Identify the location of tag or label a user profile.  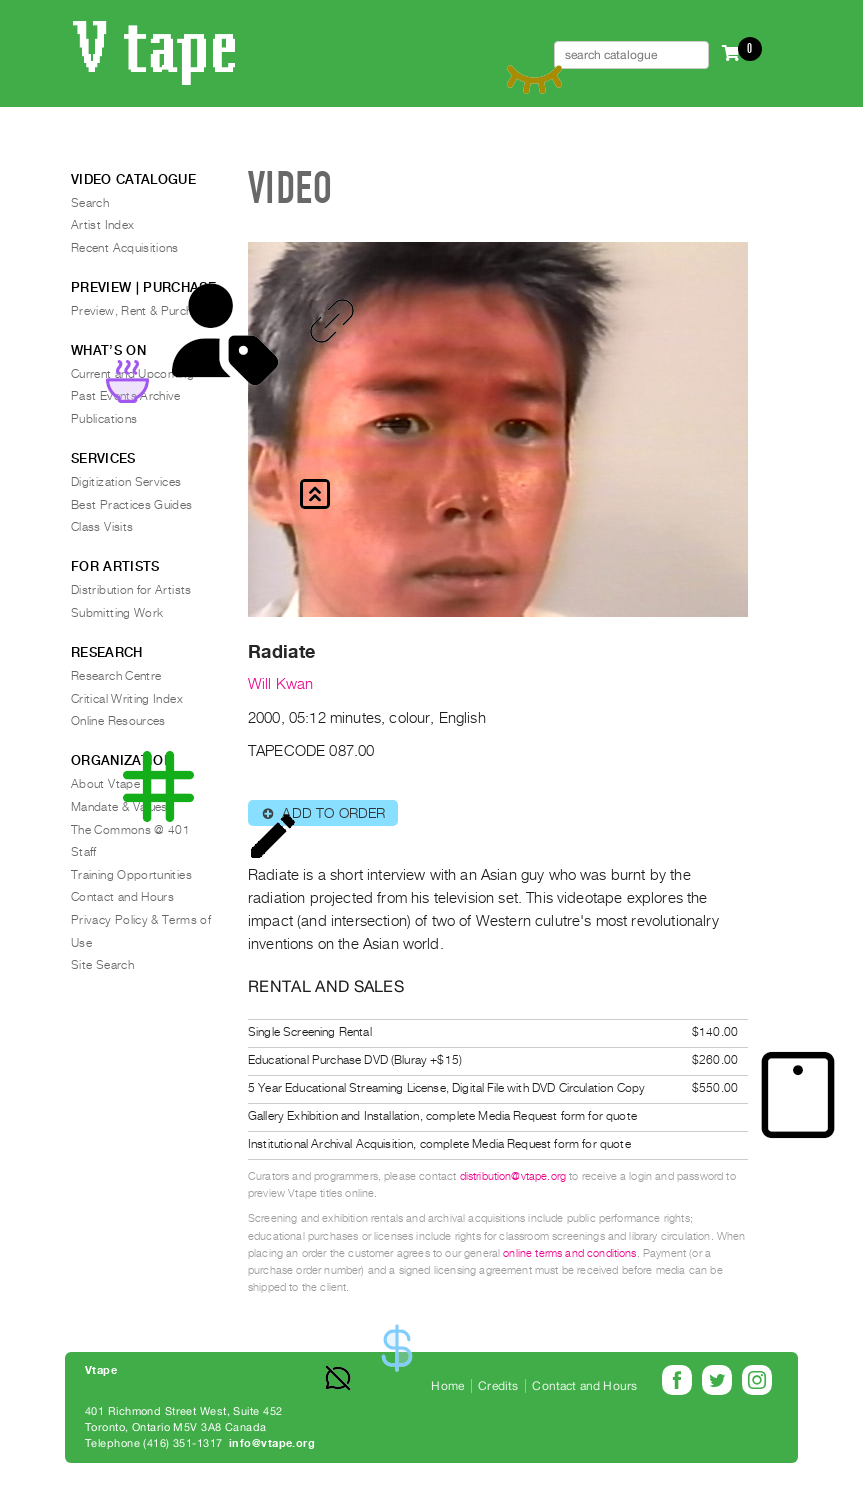
(222, 329).